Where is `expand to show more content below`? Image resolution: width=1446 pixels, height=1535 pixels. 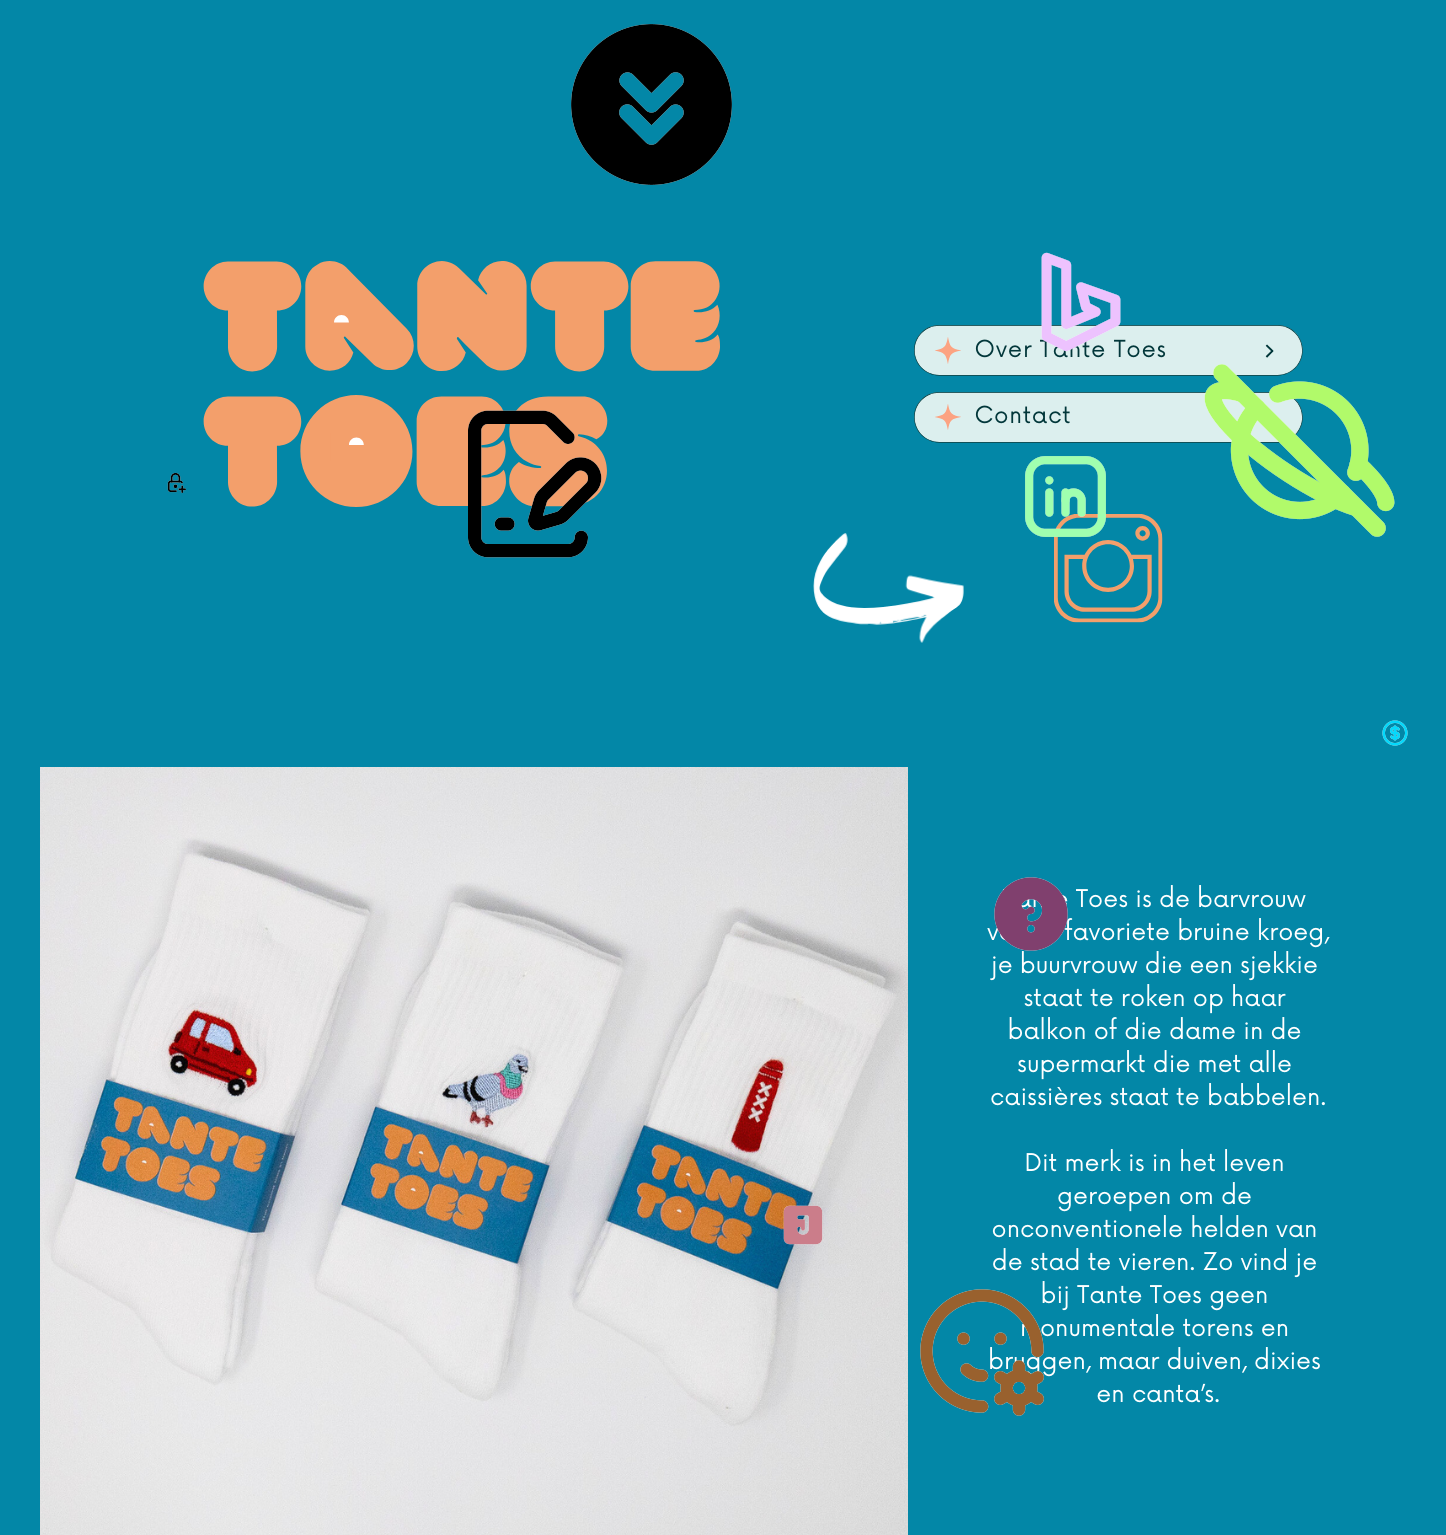
expand to show more content below is located at coordinates (651, 104).